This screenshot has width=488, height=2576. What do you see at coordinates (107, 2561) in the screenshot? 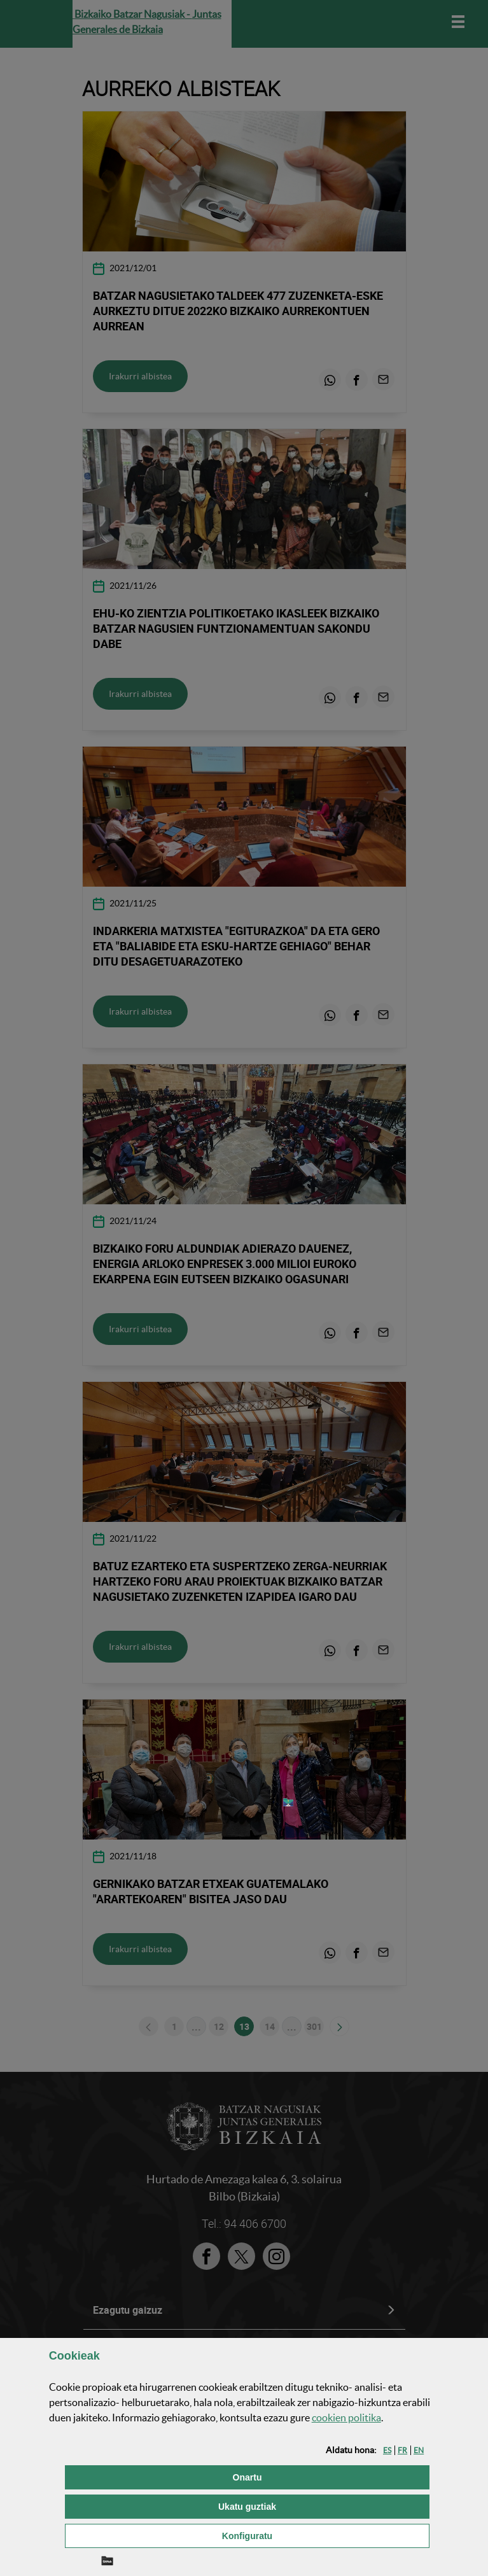
I see `open github repositories folder` at bounding box center [107, 2561].